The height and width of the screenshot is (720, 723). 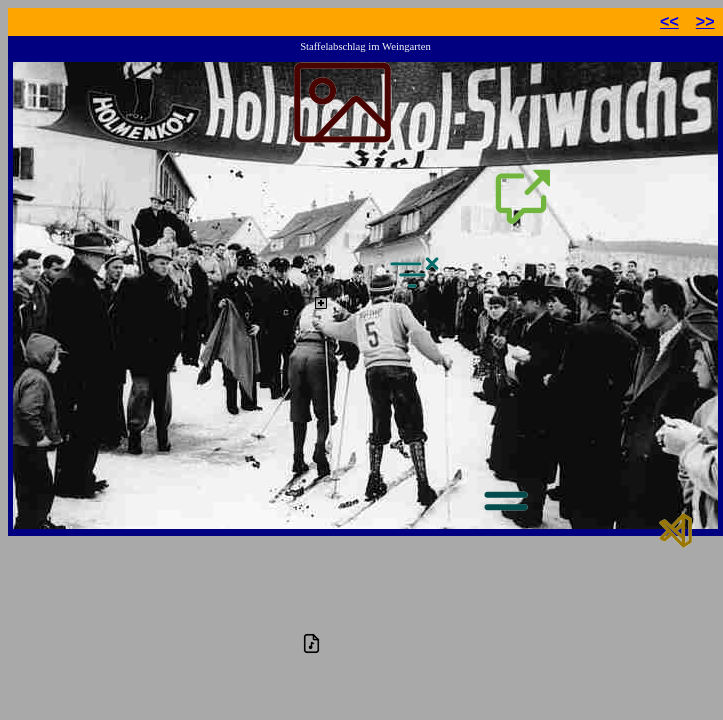 What do you see at coordinates (521, 195) in the screenshot?
I see `view cross-referenced issues or pull requests` at bounding box center [521, 195].